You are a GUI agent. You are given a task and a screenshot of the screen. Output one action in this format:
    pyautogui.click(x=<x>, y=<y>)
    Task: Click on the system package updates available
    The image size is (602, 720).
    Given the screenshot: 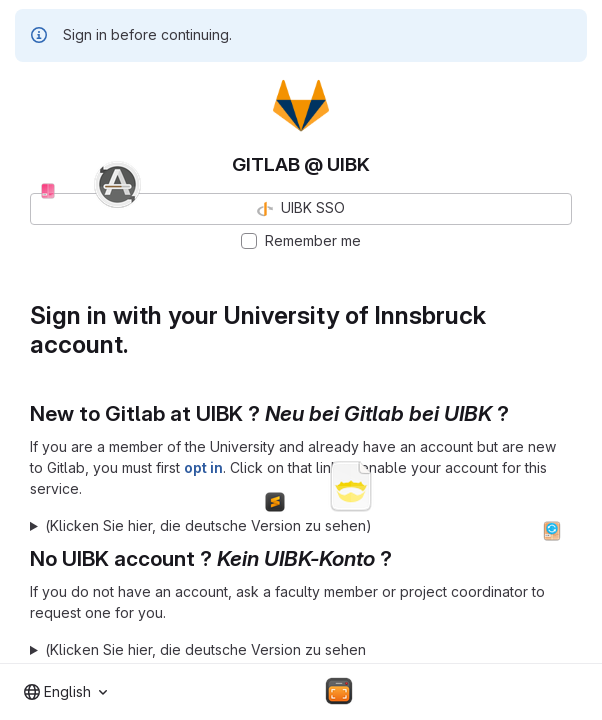 What is the action you would take?
    pyautogui.click(x=552, y=531)
    